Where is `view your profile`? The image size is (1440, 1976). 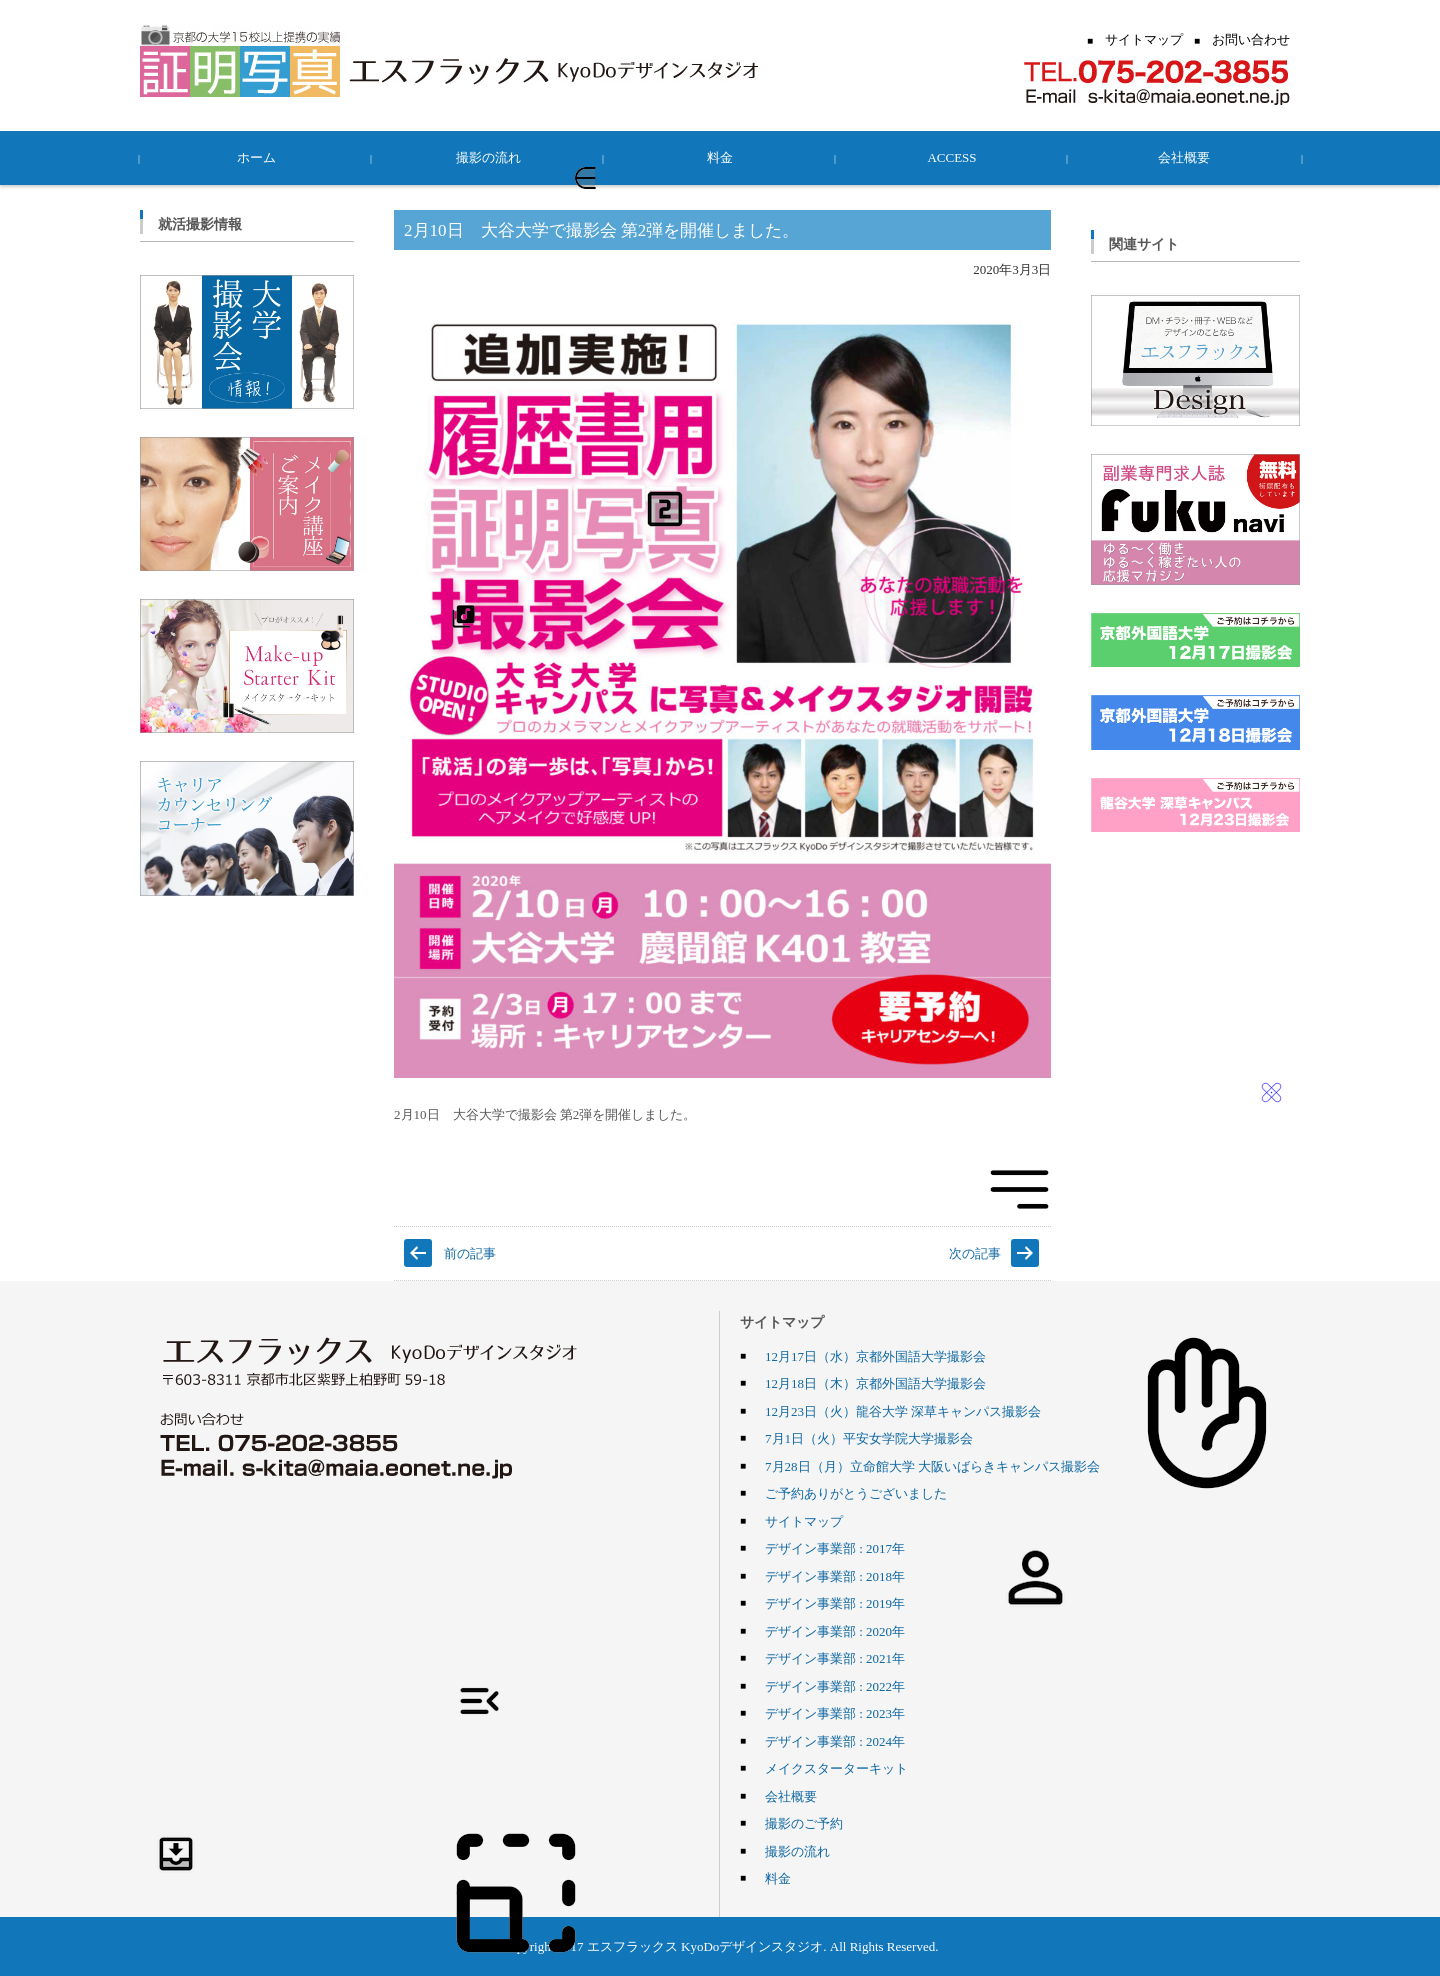 view your profile is located at coordinates (1035, 1577).